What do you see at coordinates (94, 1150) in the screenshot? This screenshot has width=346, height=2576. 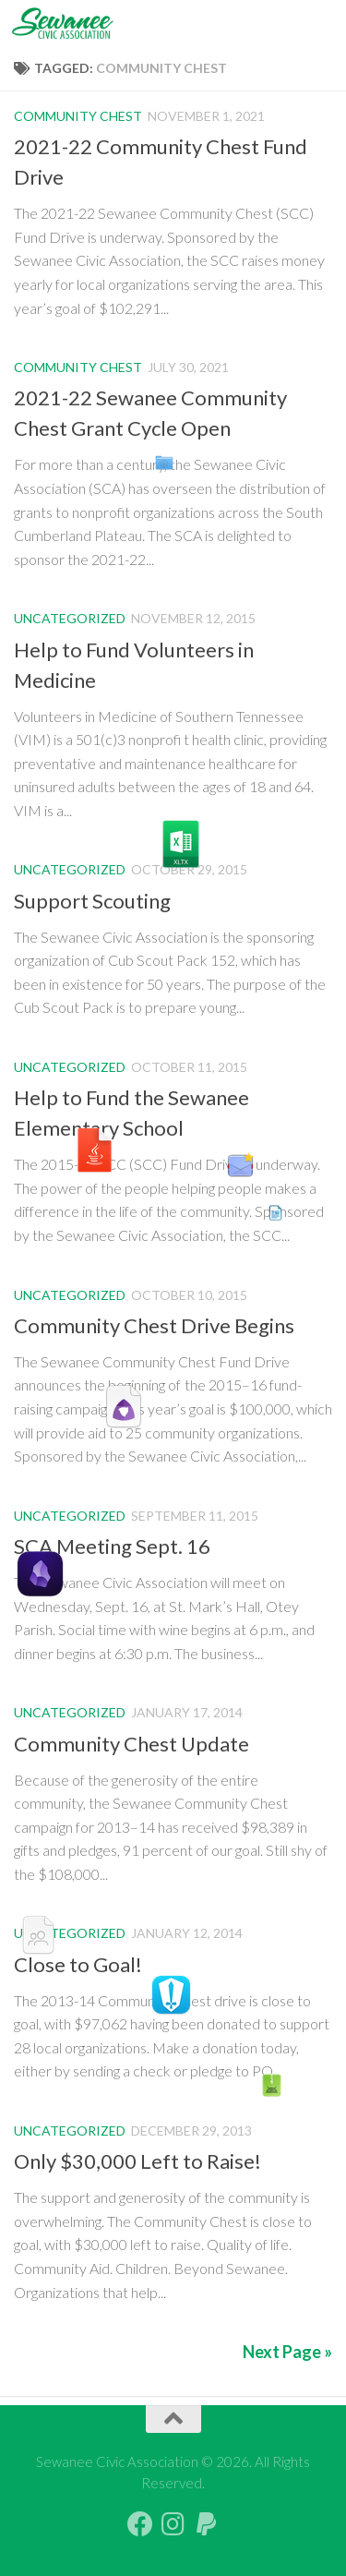 I see `java source code file` at bounding box center [94, 1150].